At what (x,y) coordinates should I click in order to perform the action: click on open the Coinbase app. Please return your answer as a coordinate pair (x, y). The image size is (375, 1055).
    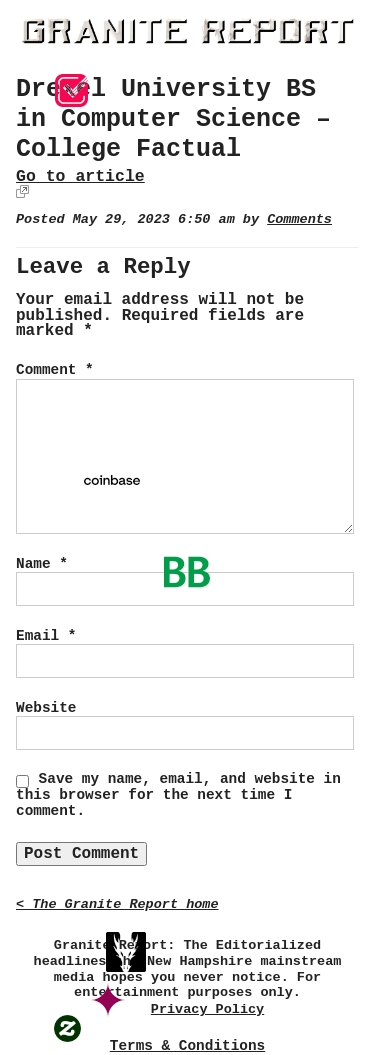
    Looking at the image, I should click on (112, 480).